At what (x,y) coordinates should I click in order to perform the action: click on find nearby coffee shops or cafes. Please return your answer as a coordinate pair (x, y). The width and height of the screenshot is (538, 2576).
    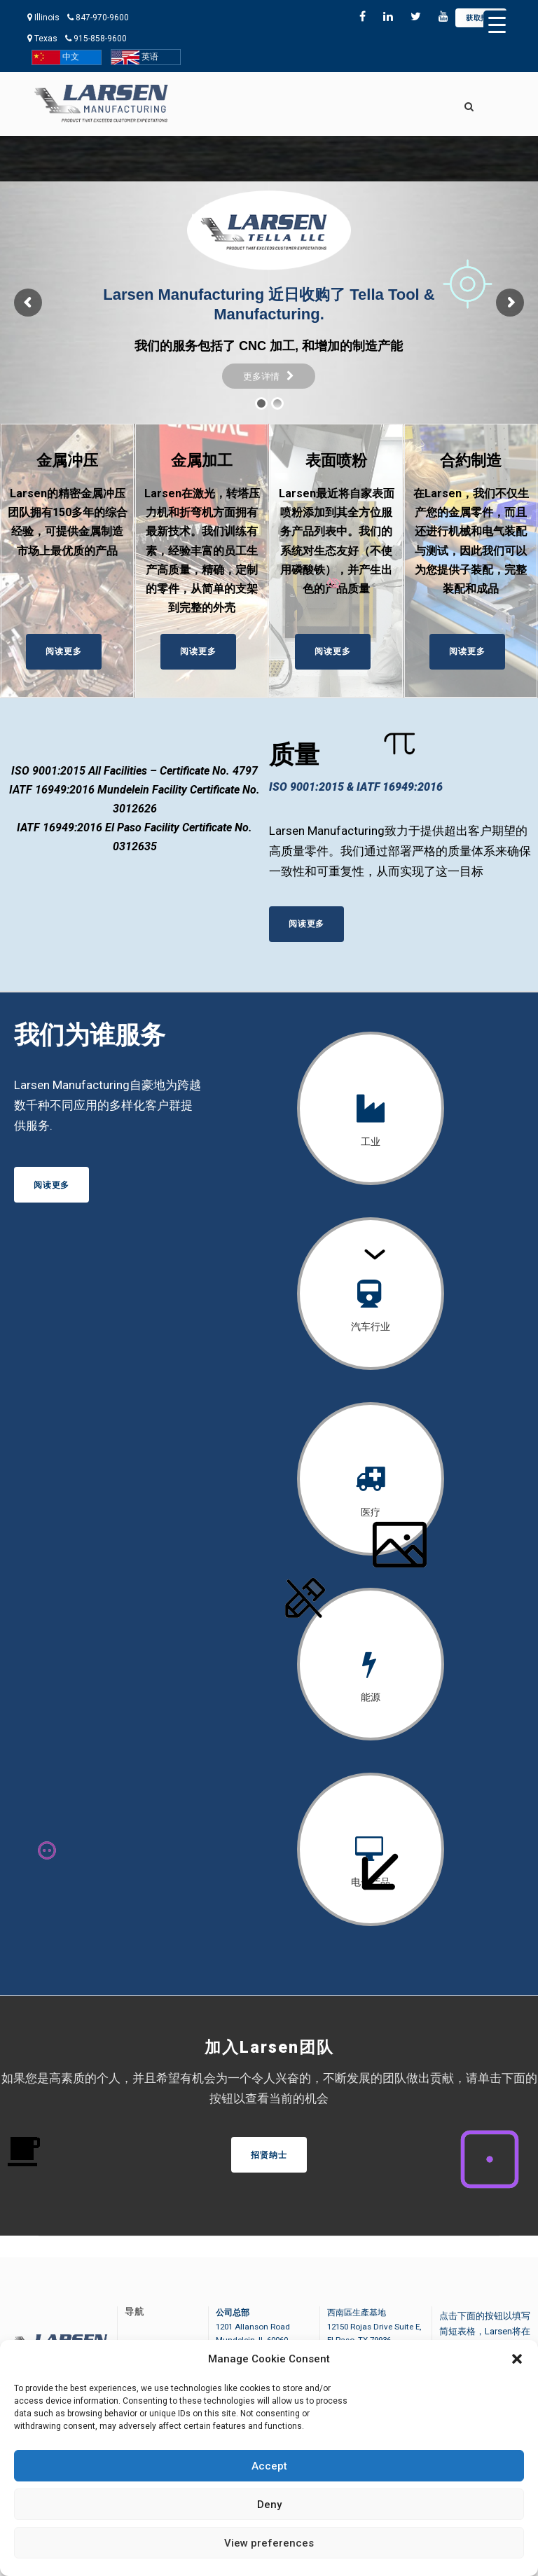
    Looking at the image, I should click on (24, 2152).